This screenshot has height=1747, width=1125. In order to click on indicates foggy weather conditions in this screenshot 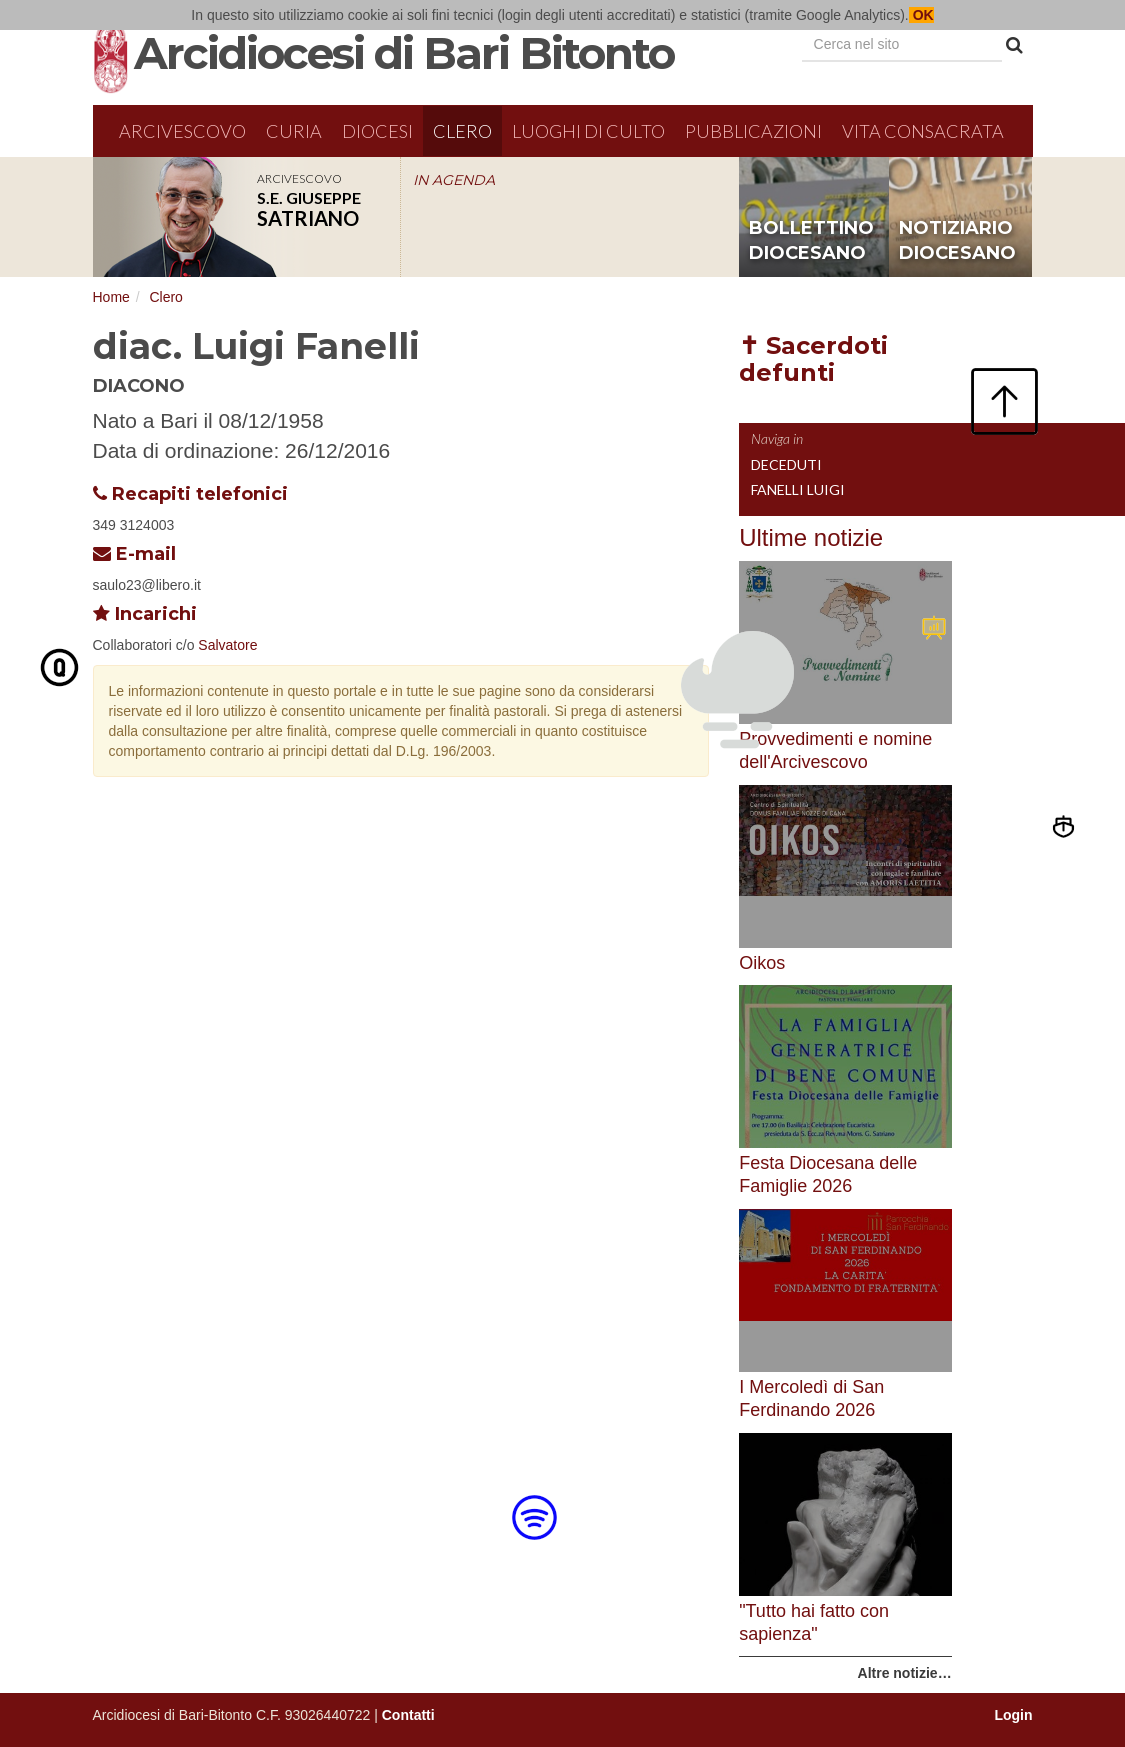, I will do `click(737, 687)`.